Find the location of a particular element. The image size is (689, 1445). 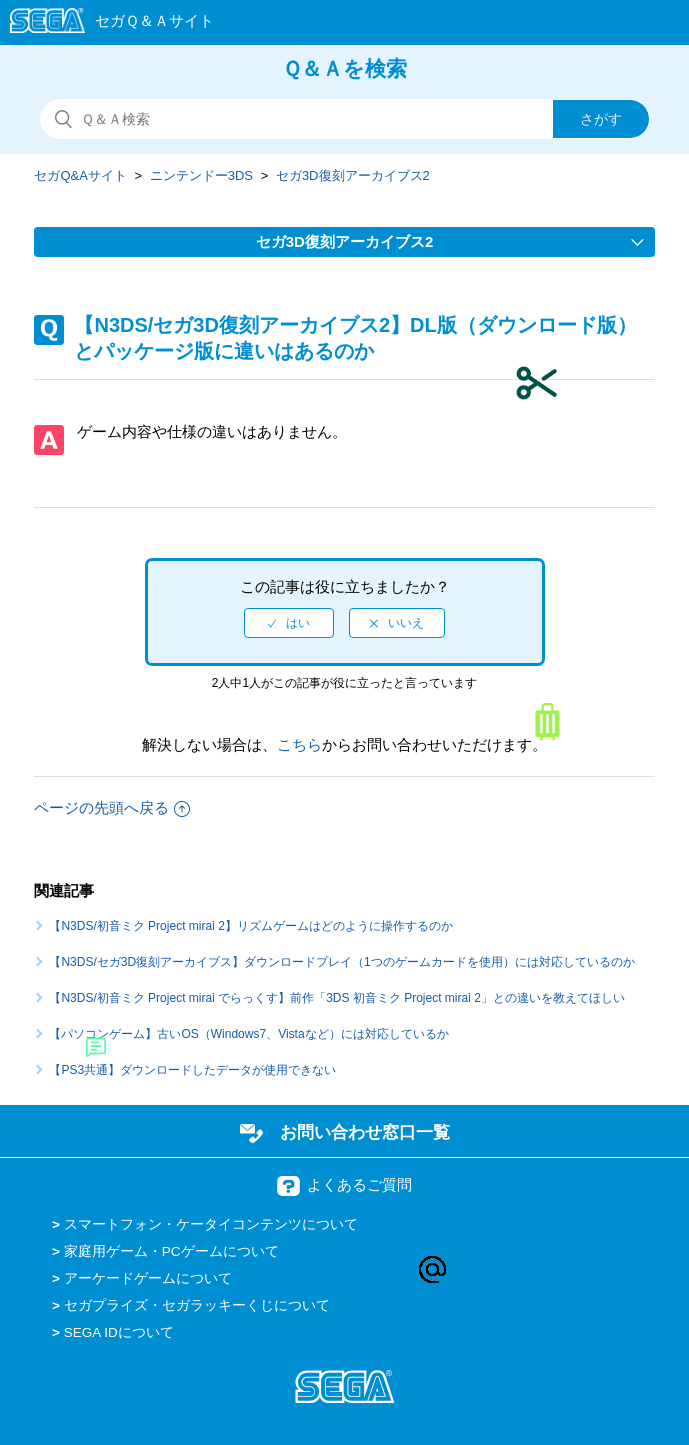

enter or view email address is located at coordinates (432, 1269).